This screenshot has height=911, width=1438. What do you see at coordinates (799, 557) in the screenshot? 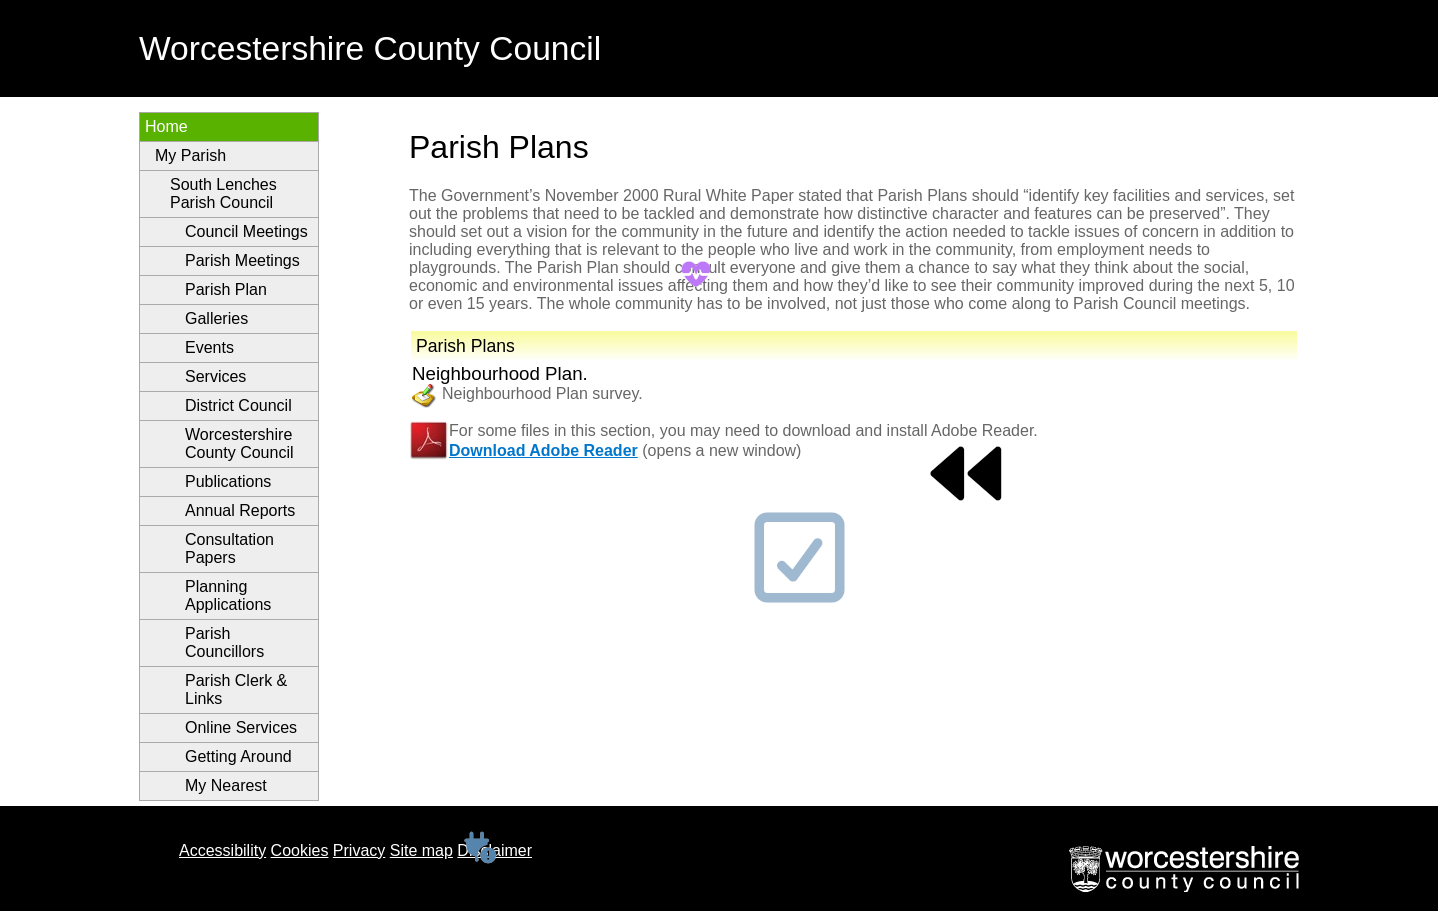
I see `mark item as complete` at bounding box center [799, 557].